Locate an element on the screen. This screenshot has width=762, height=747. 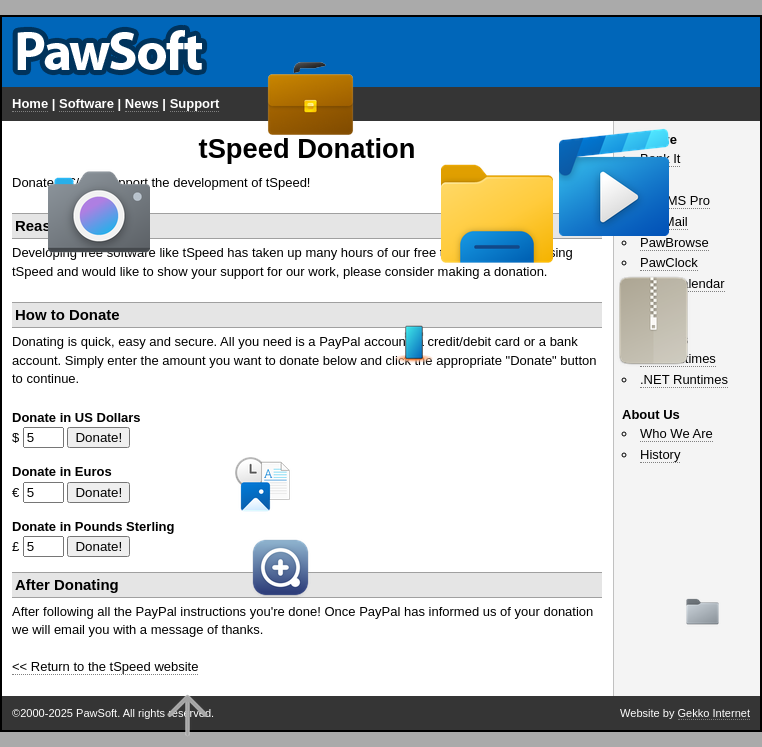
open file roller to extract or compress archives is located at coordinates (653, 320).